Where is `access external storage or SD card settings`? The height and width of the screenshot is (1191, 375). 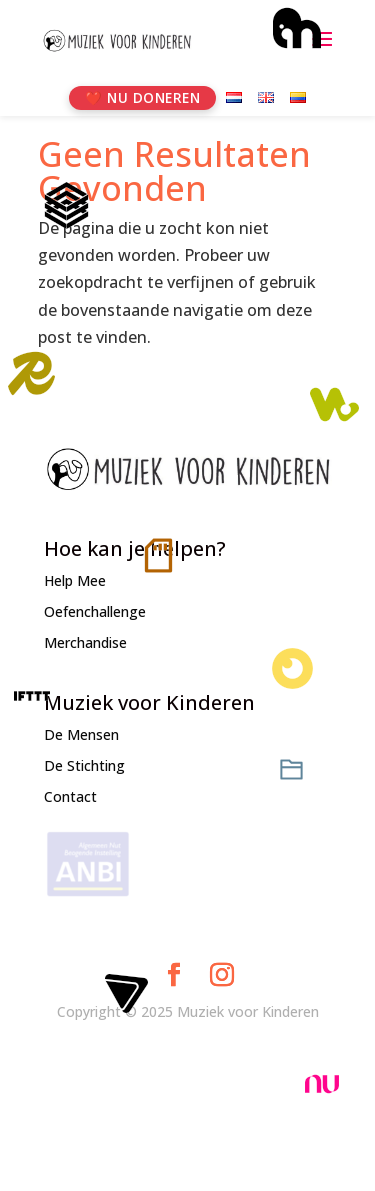 access external storage or SD card settings is located at coordinates (158, 555).